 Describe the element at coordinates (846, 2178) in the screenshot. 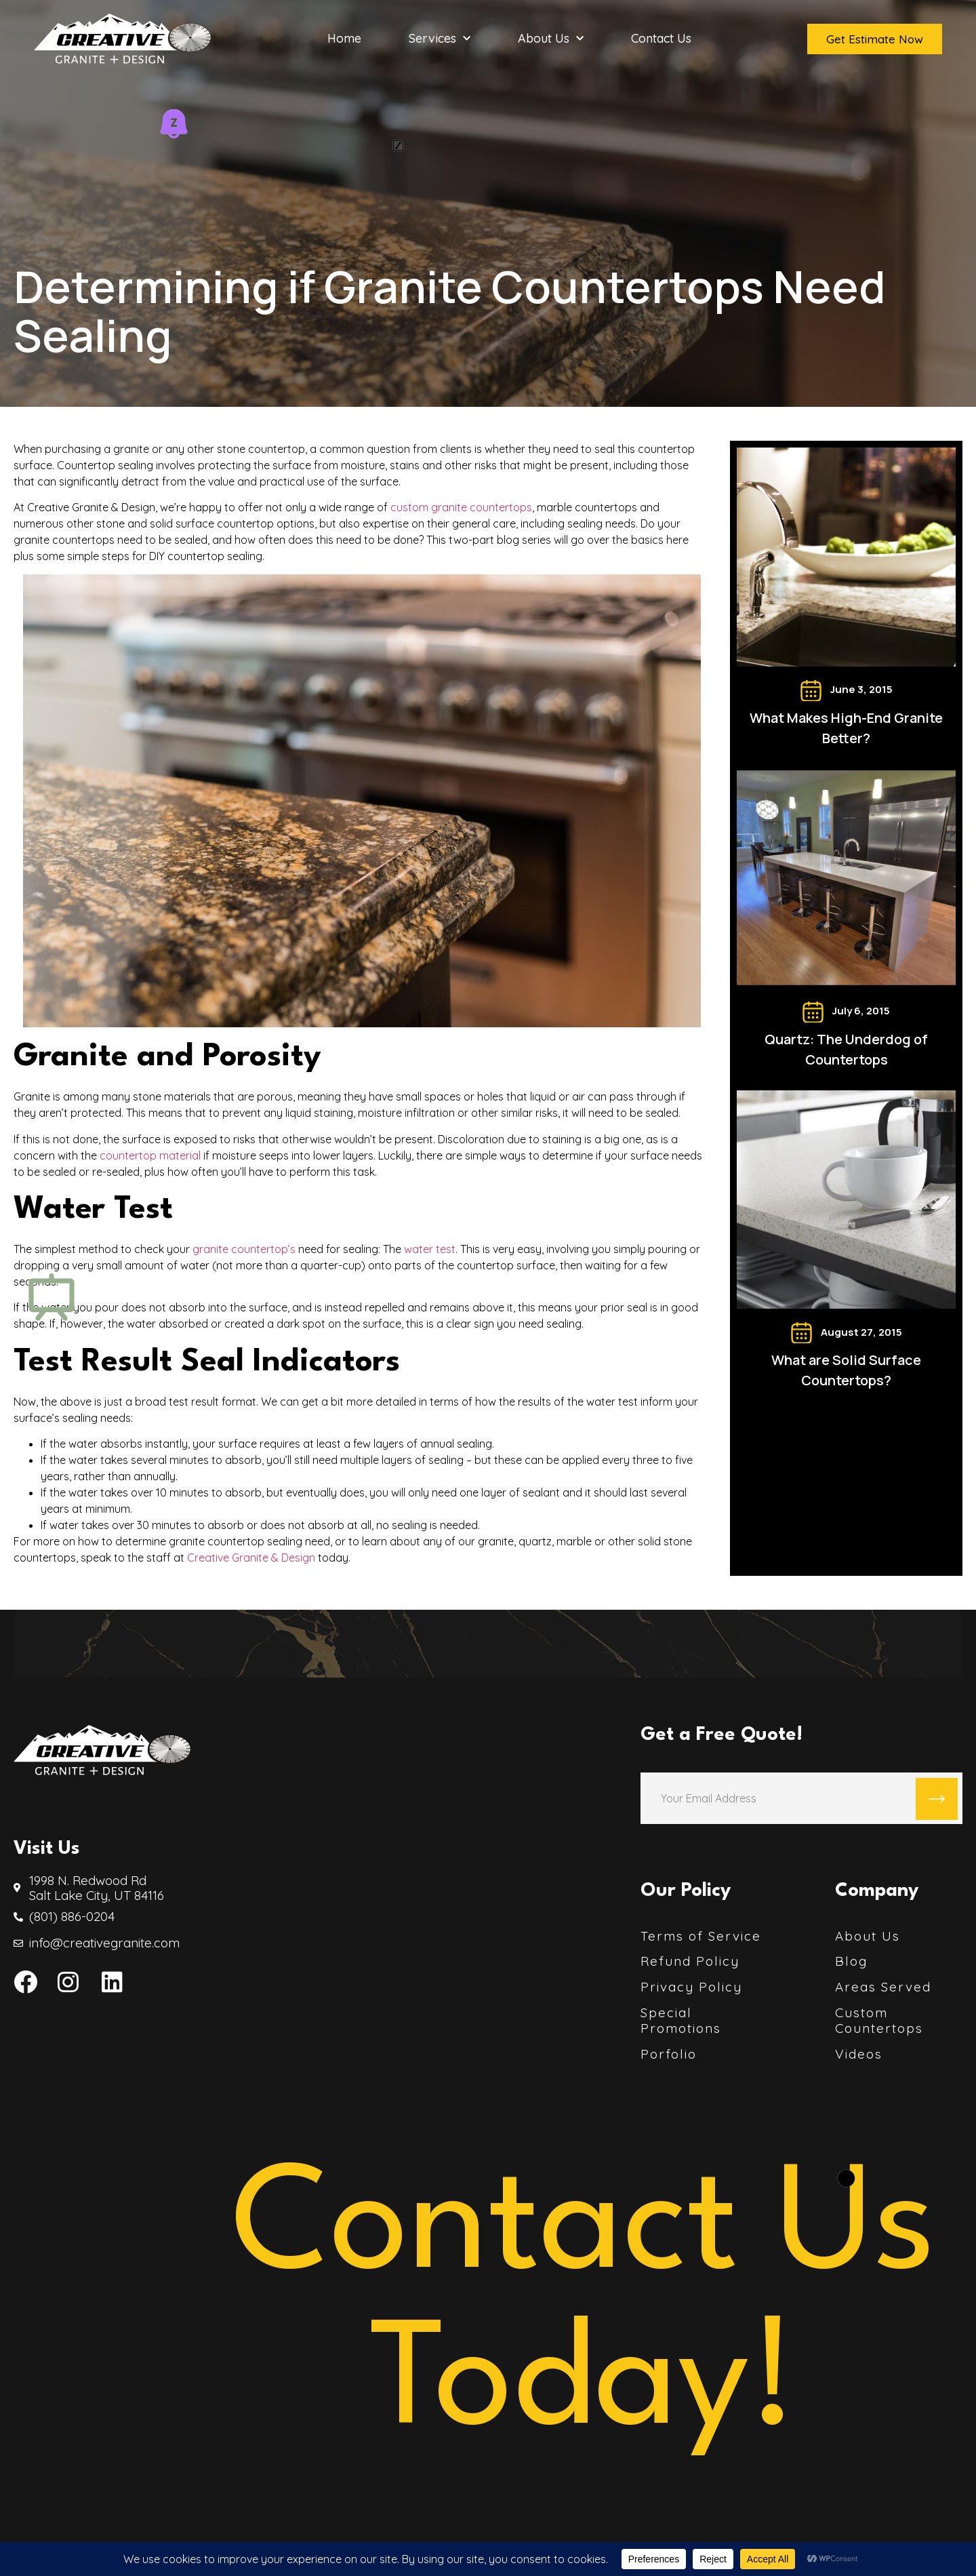

I see `indicates an unread notification or new item` at that location.